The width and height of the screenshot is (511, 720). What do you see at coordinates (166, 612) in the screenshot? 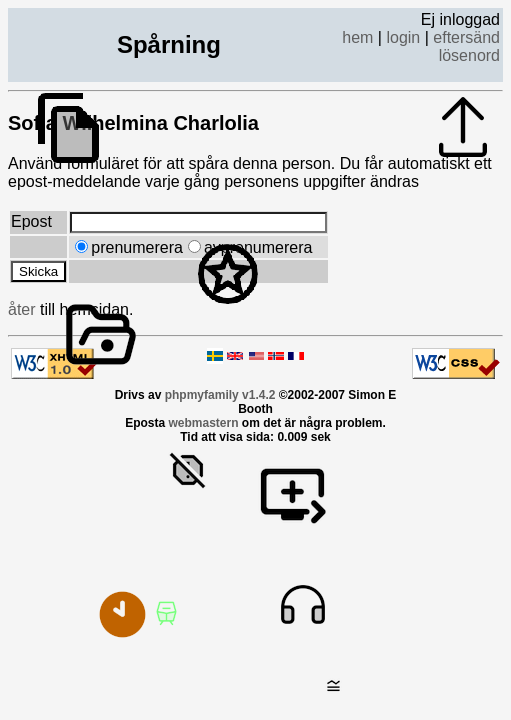
I see `view regional train schedules` at bounding box center [166, 612].